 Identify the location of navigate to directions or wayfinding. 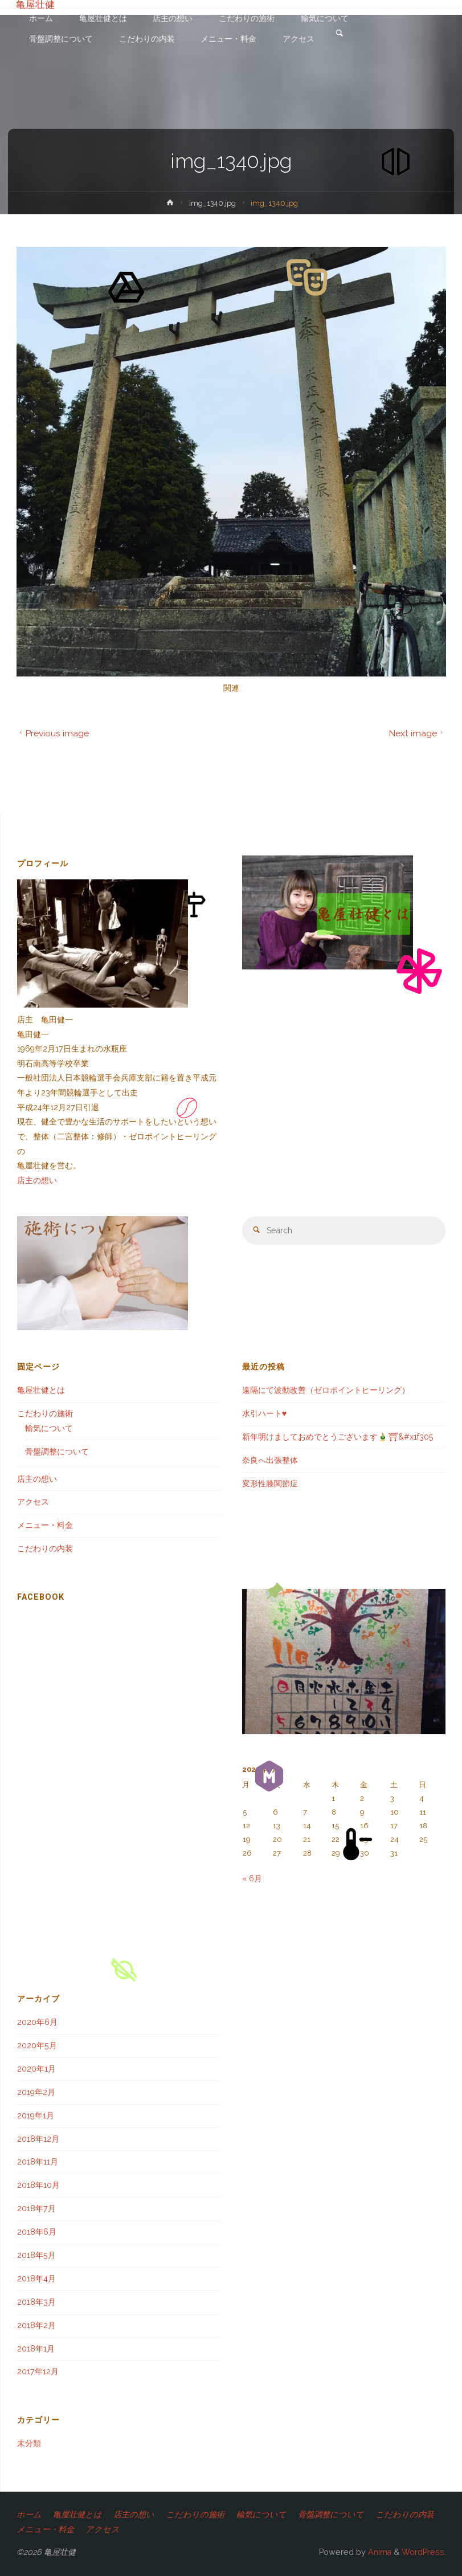
(197, 904).